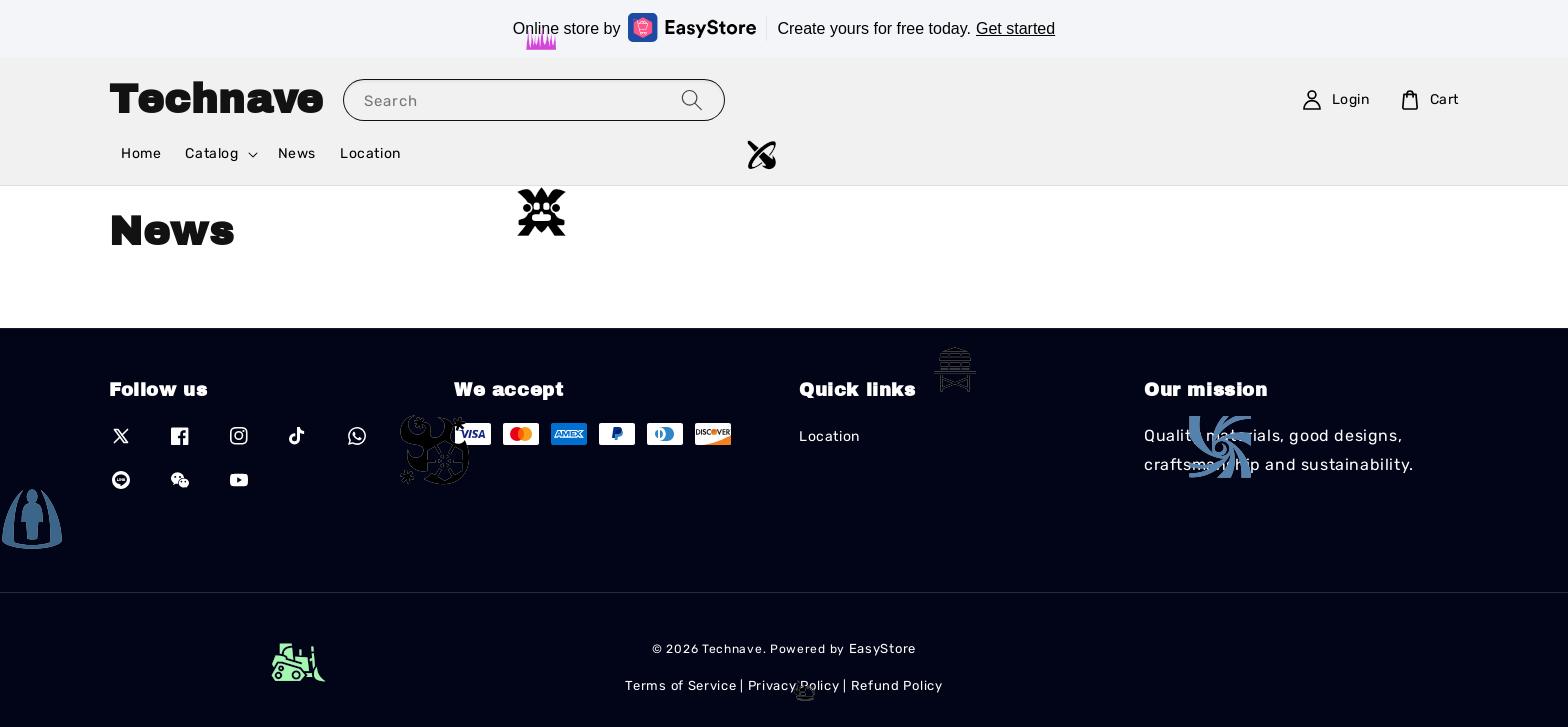 Image resolution: width=1568 pixels, height=727 pixels. What do you see at coordinates (1220, 447) in the screenshot?
I see `activate vortex or whirlpool ability` at bounding box center [1220, 447].